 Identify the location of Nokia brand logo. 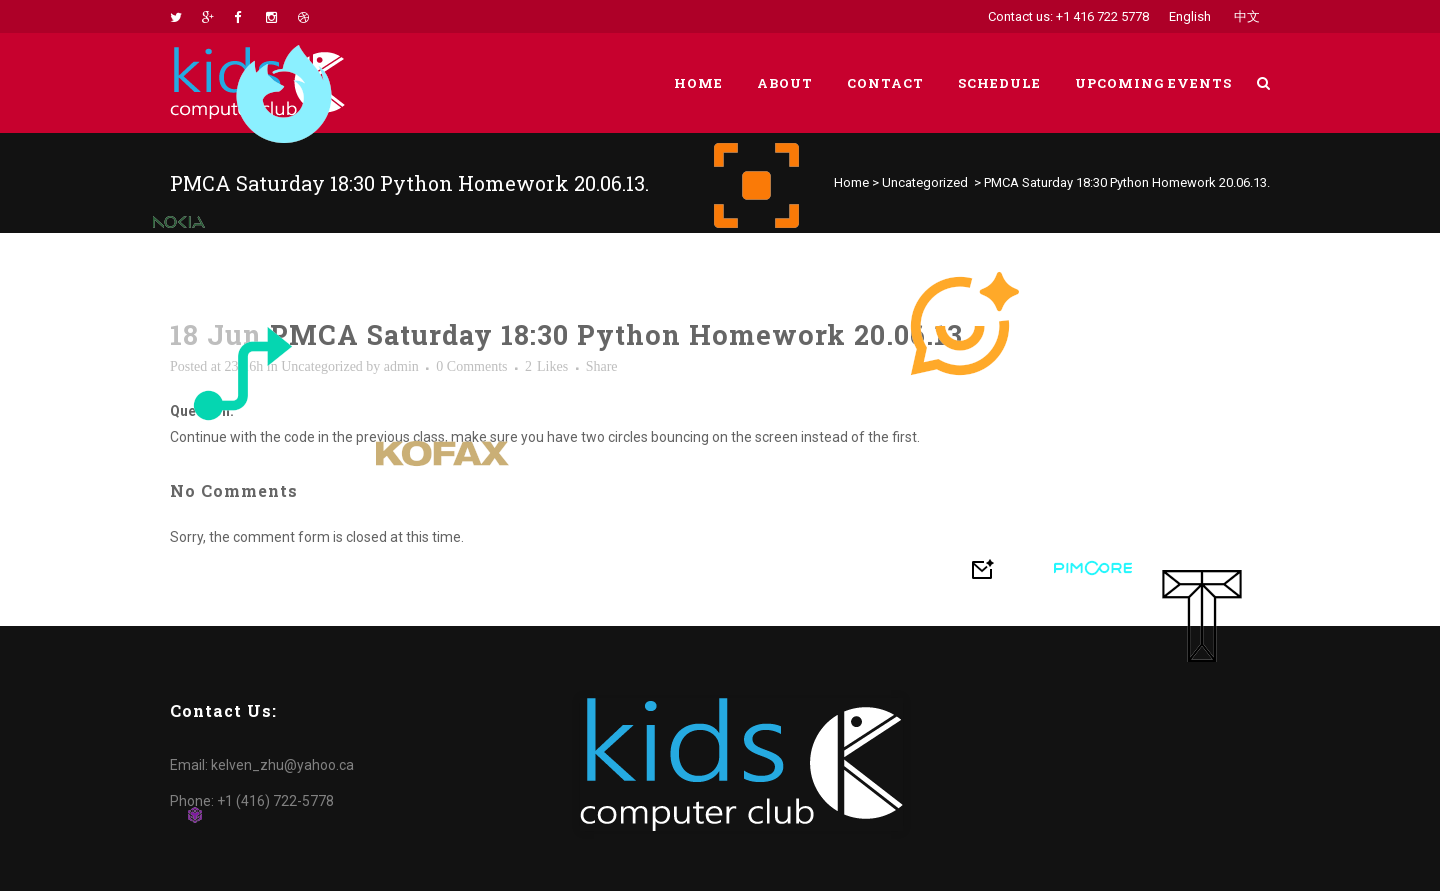
(179, 222).